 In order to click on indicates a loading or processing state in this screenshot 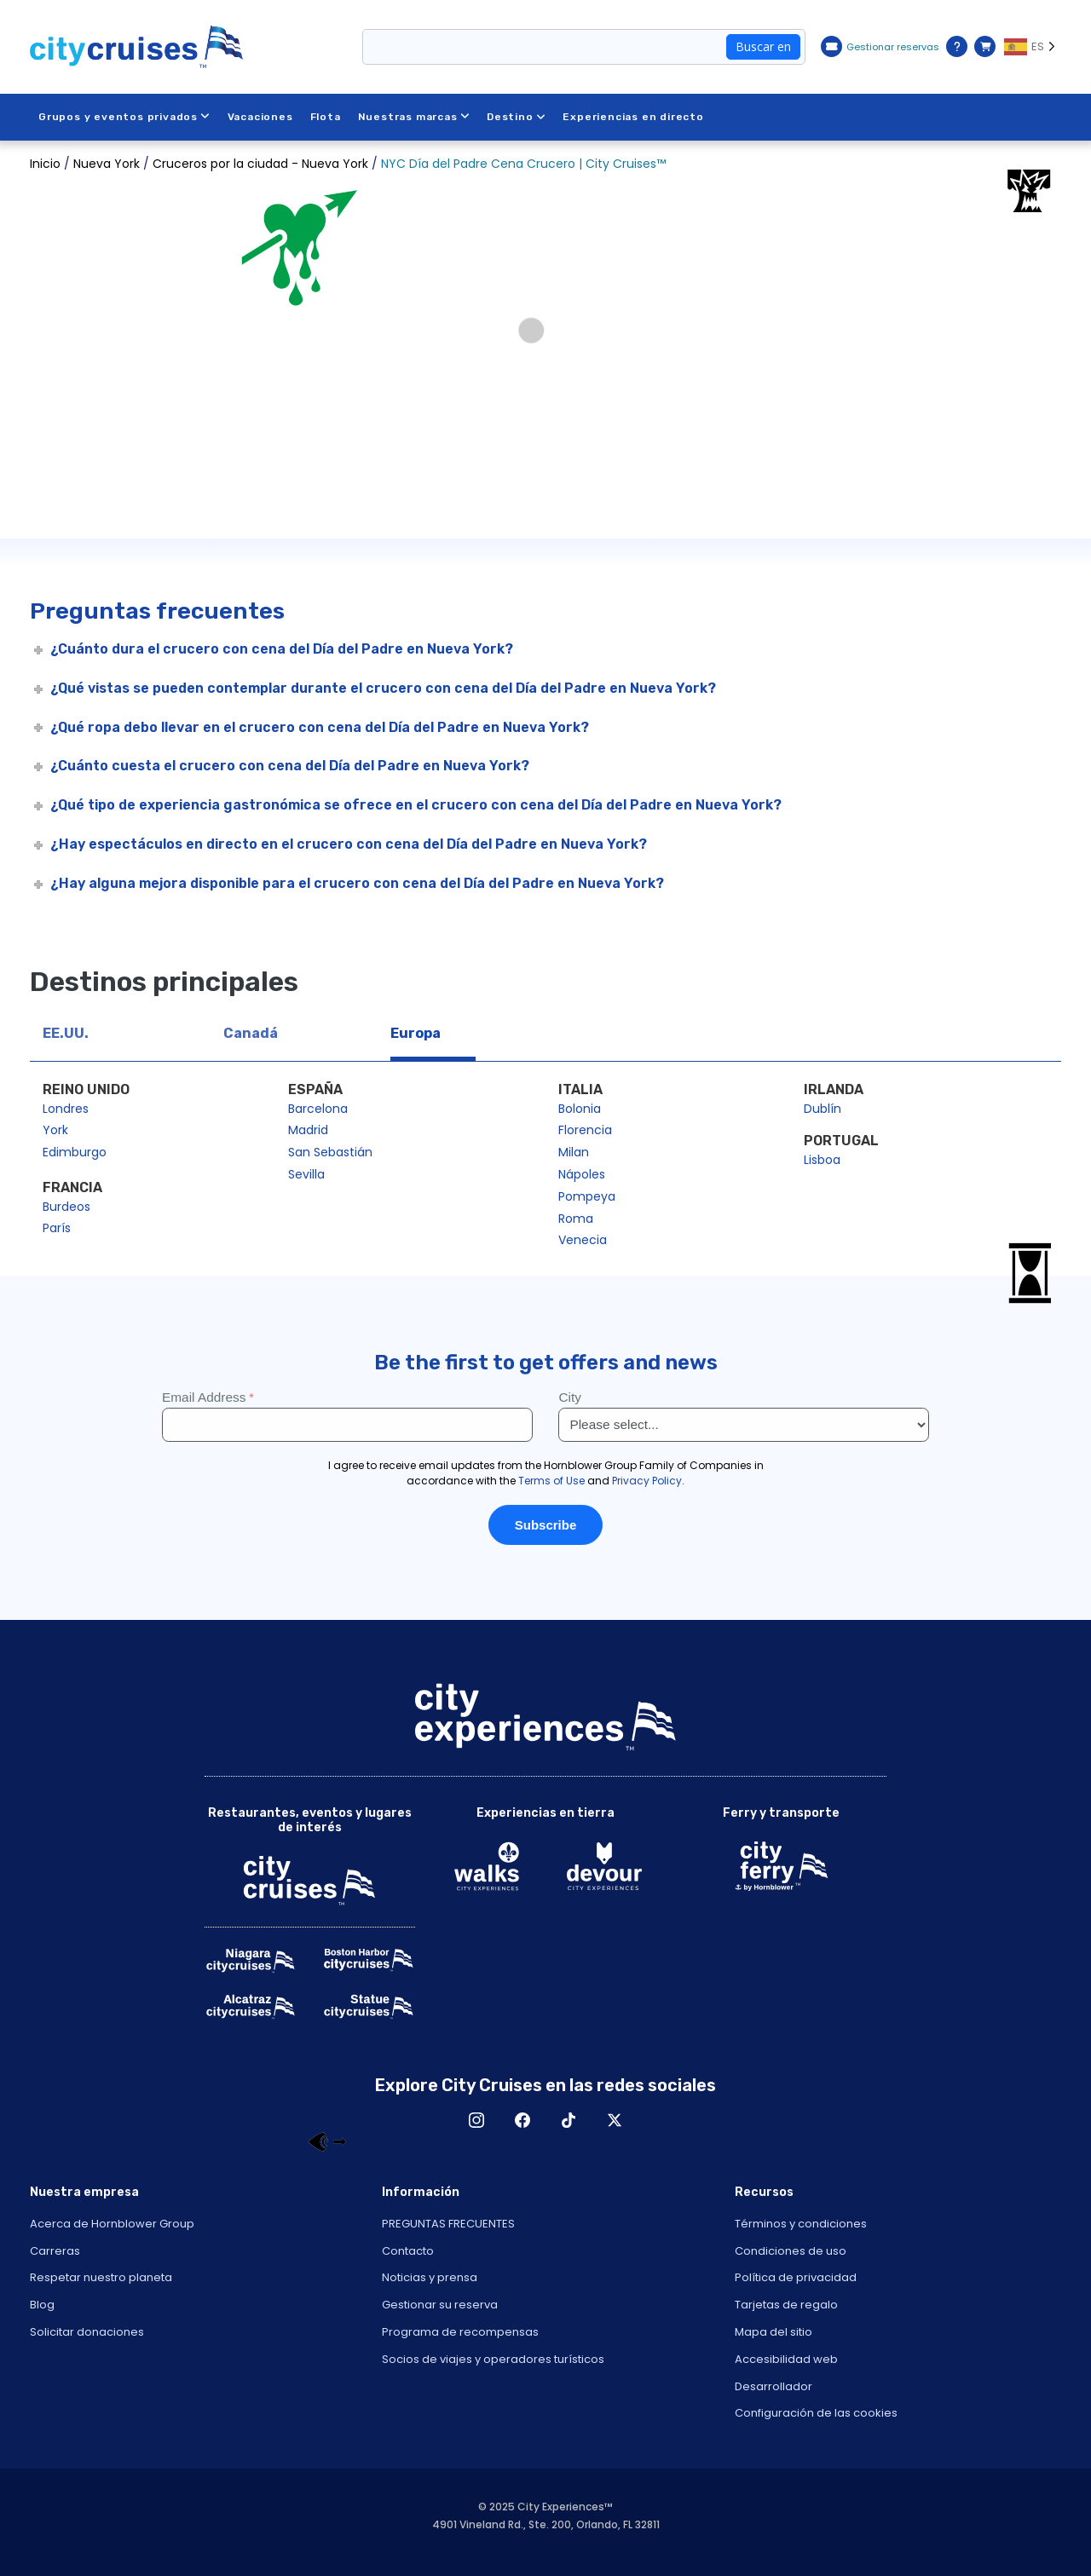, I will do `click(1030, 1273)`.